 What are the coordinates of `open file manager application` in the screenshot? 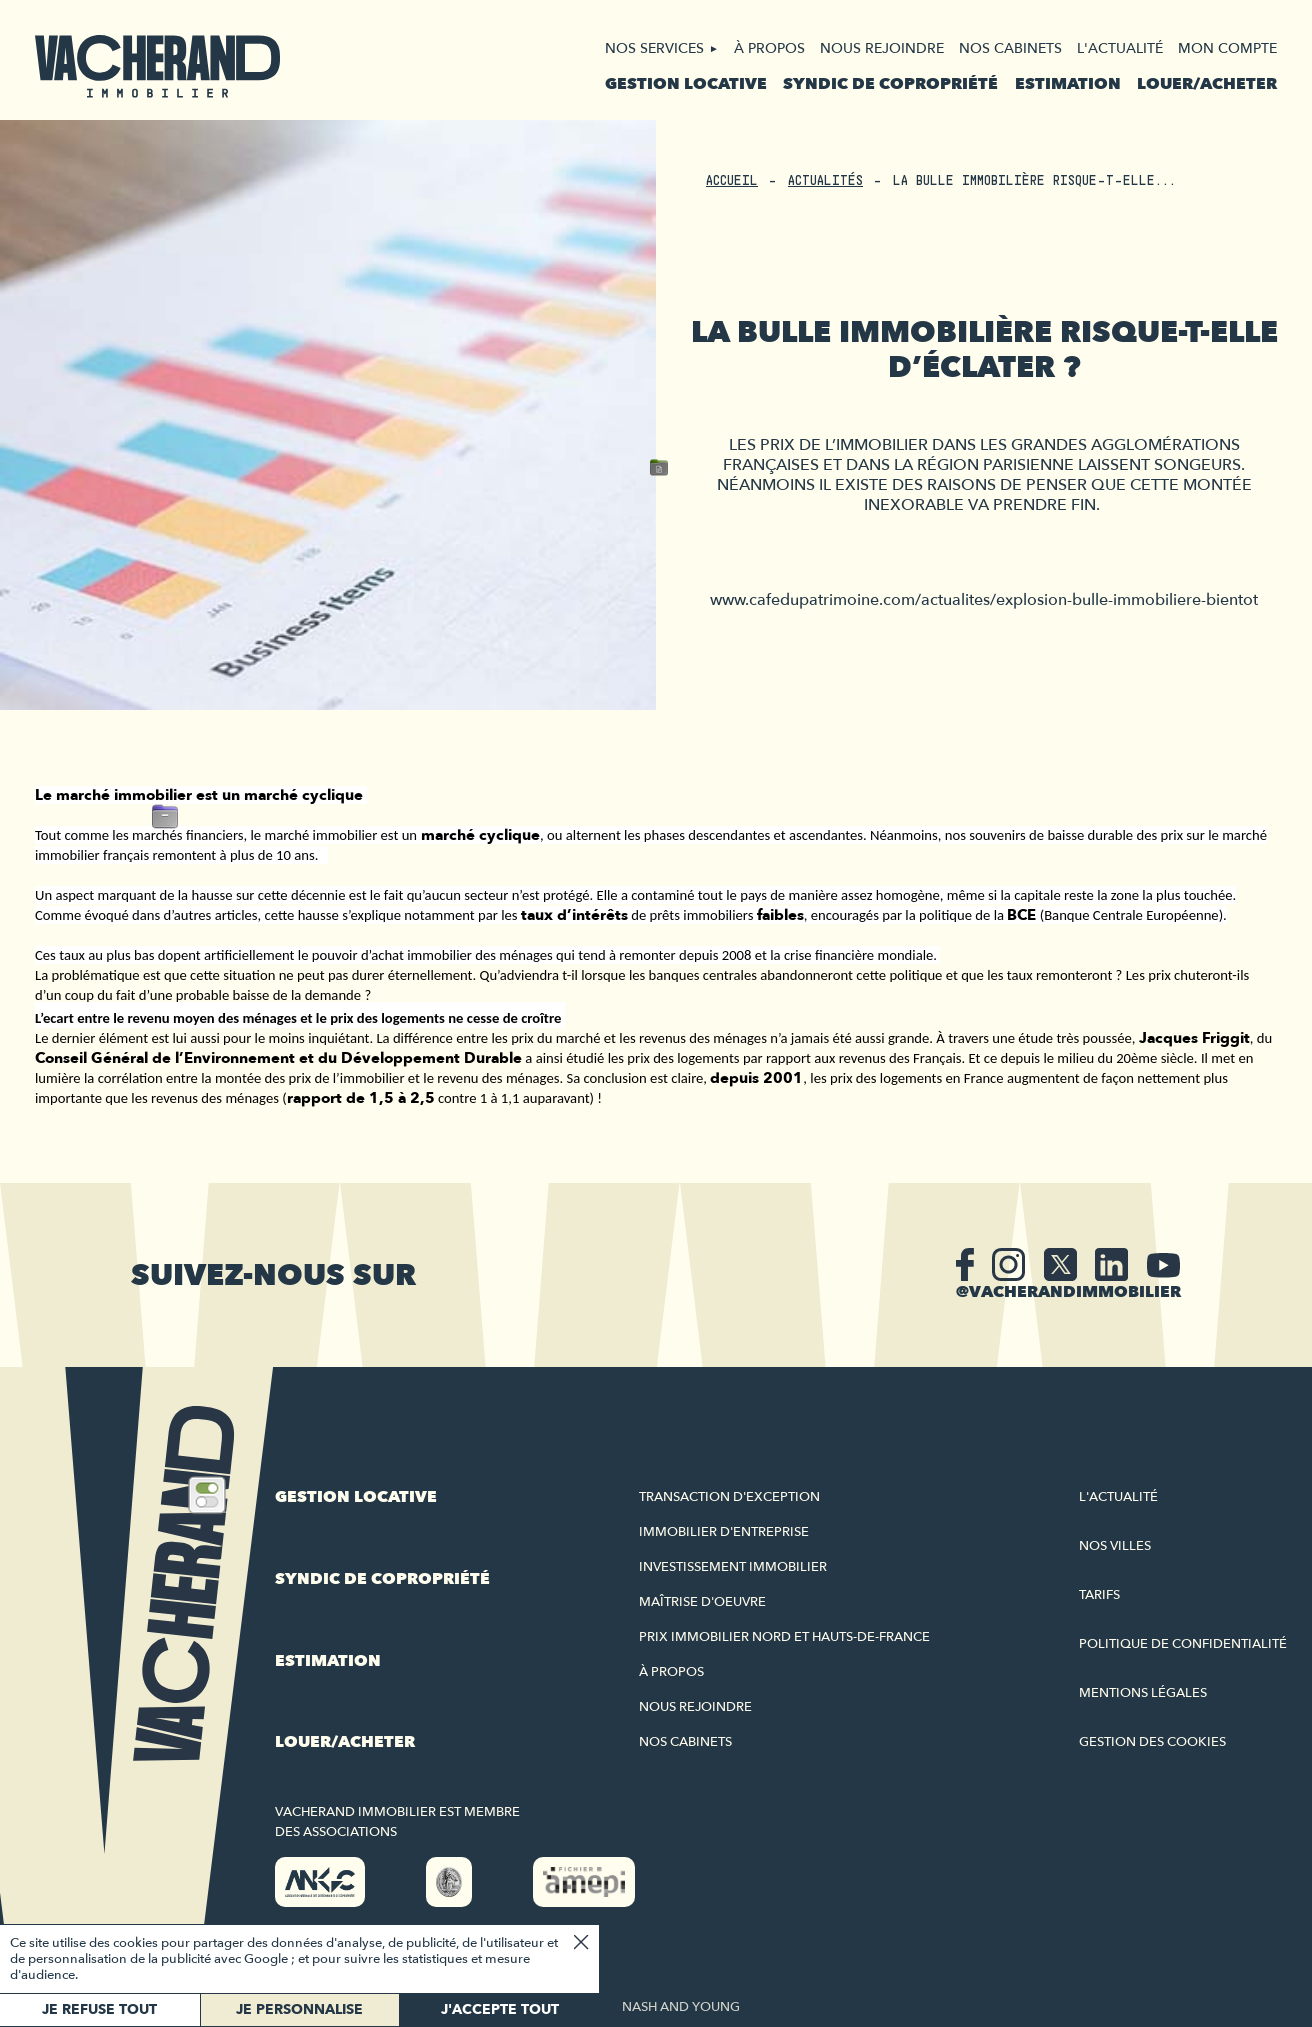 It's located at (165, 816).